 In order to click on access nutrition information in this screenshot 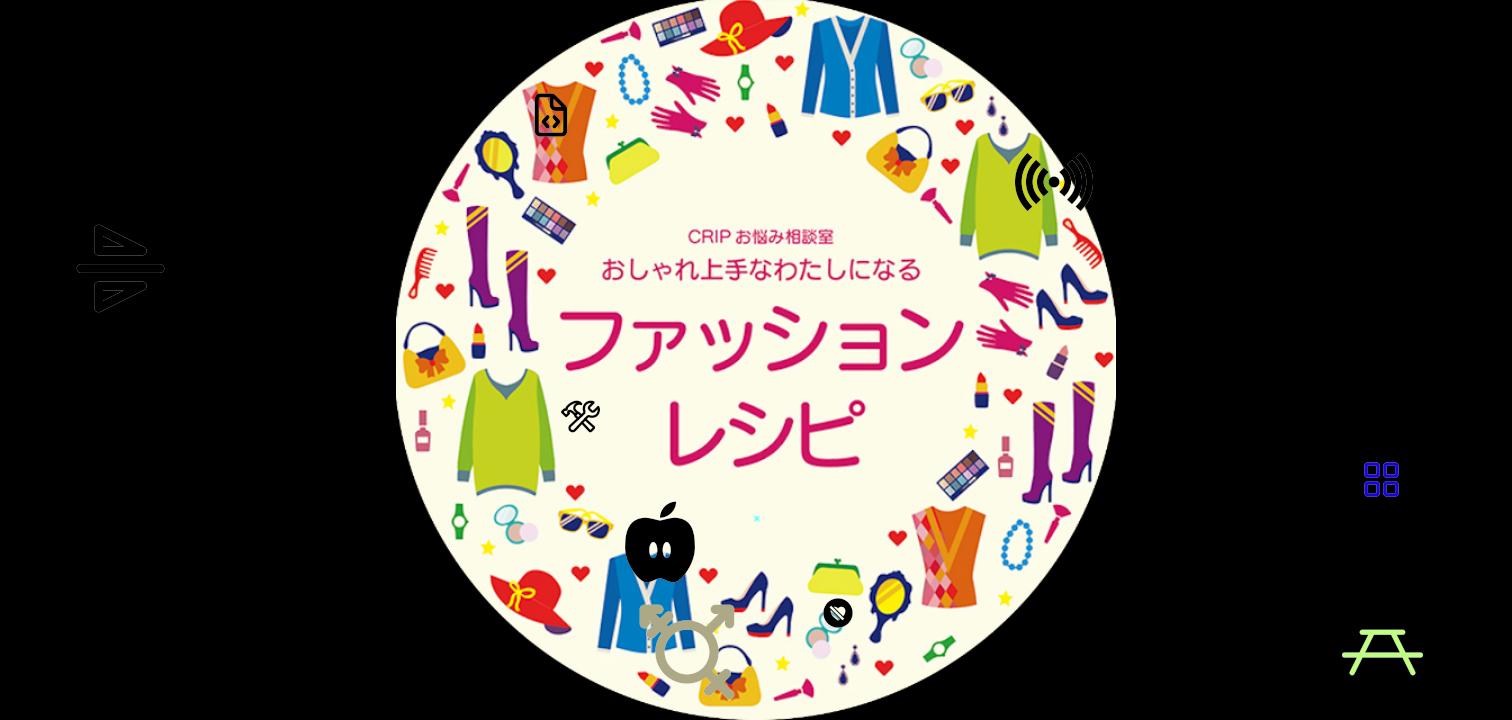, I will do `click(660, 542)`.